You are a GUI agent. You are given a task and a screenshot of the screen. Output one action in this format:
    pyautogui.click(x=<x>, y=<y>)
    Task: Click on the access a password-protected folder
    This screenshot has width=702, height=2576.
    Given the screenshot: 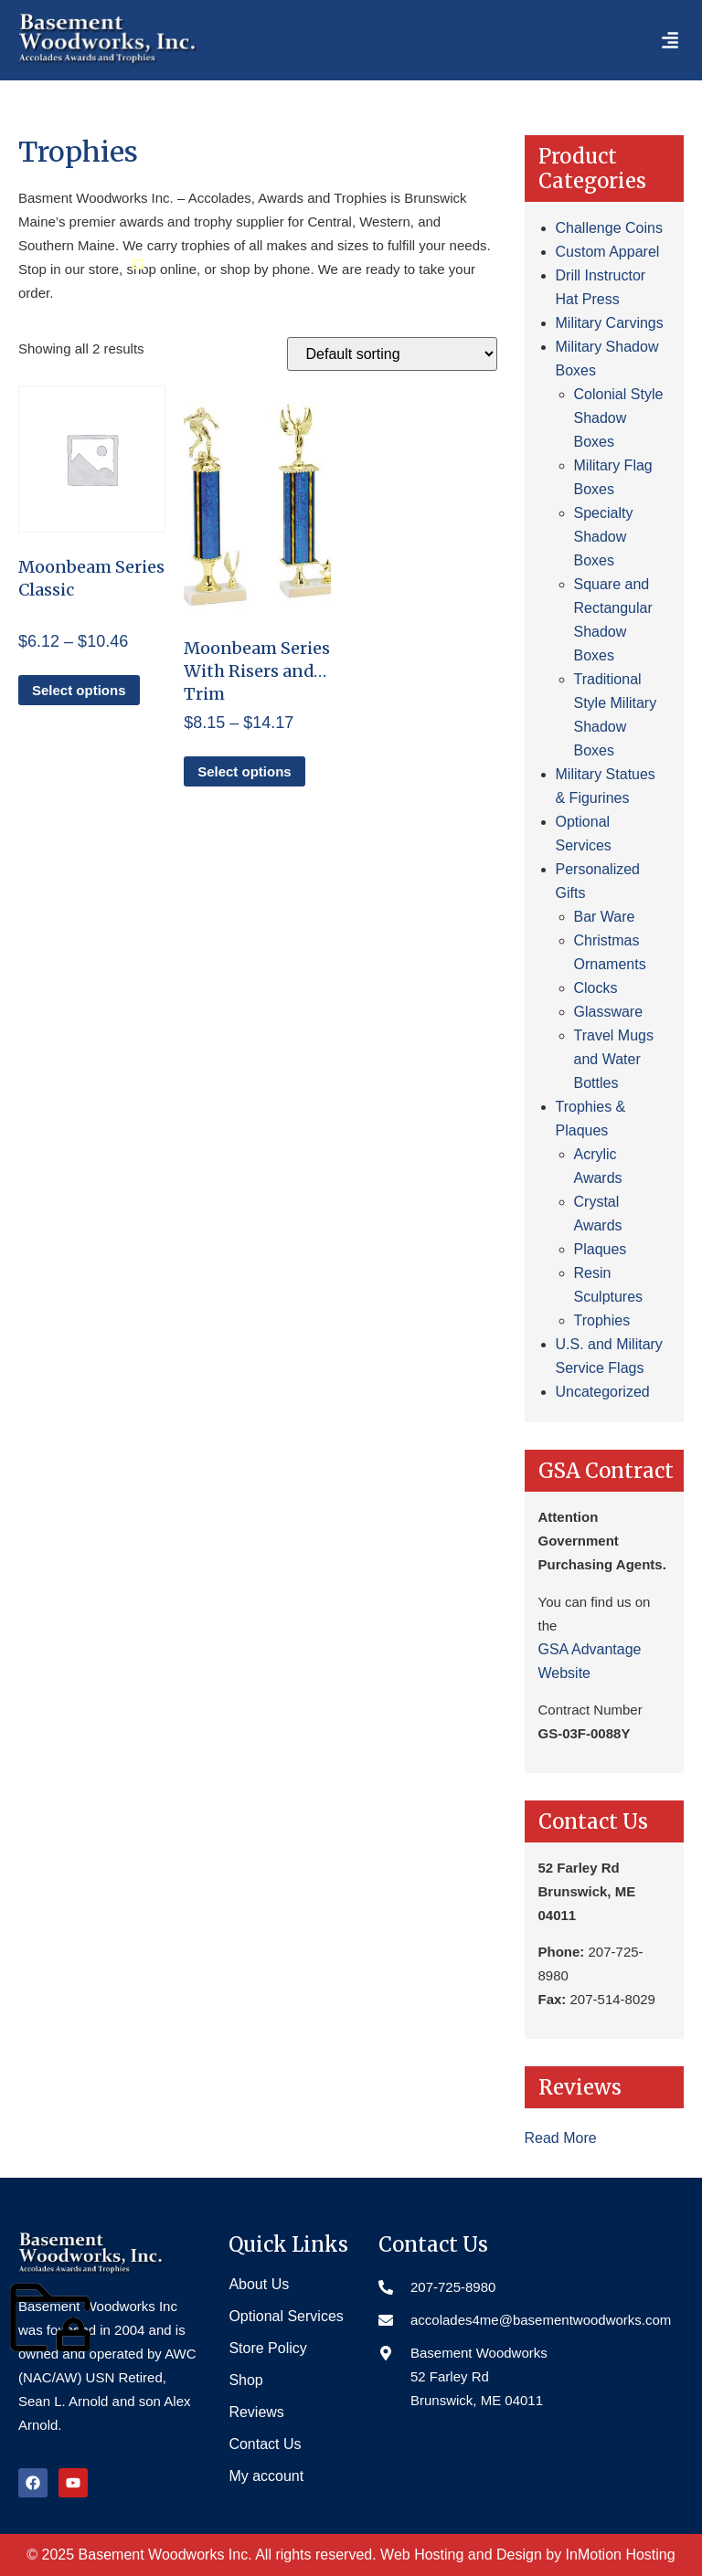 What is the action you would take?
    pyautogui.click(x=50, y=2317)
    